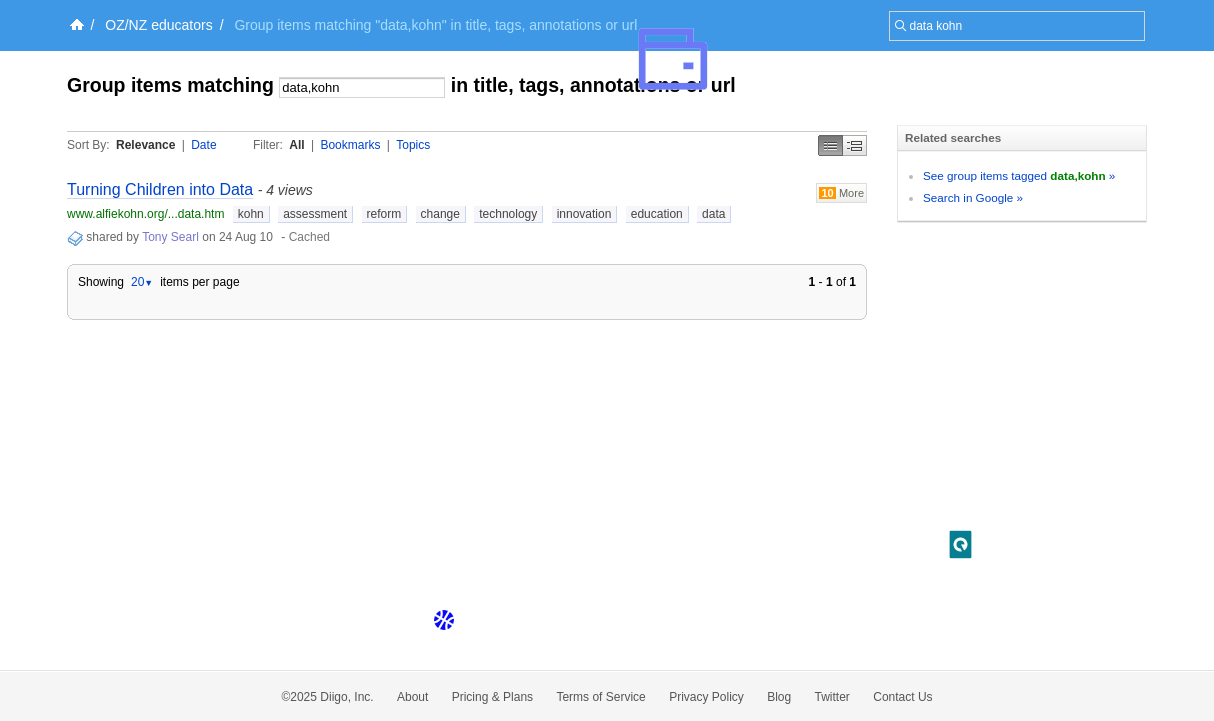 This screenshot has width=1214, height=721. I want to click on access your wallet or payment methods, so click(673, 59).